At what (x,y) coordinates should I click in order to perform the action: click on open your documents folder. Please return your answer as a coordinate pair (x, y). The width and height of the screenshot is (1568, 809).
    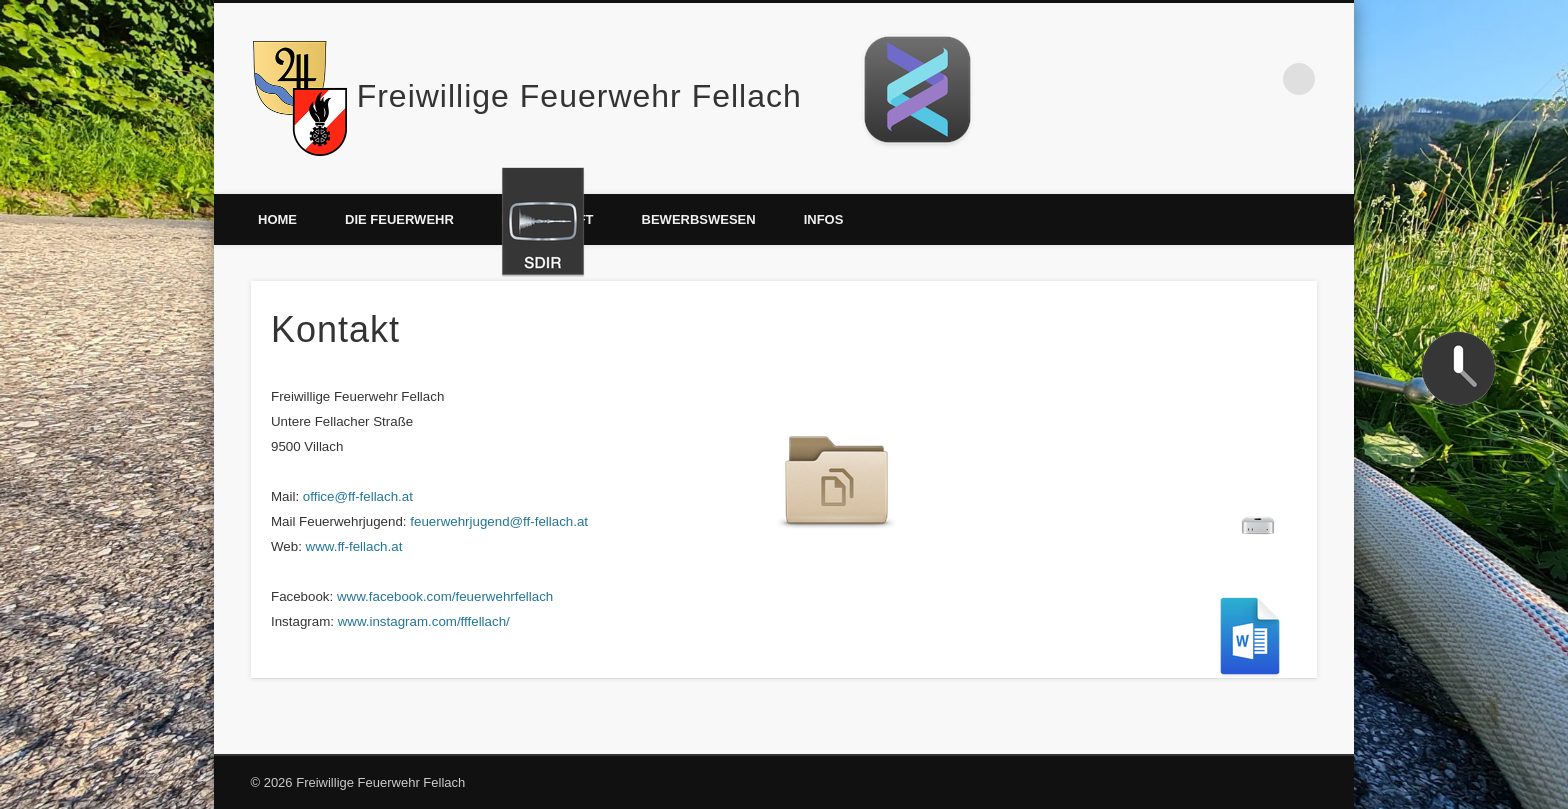
    Looking at the image, I should click on (836, 485).